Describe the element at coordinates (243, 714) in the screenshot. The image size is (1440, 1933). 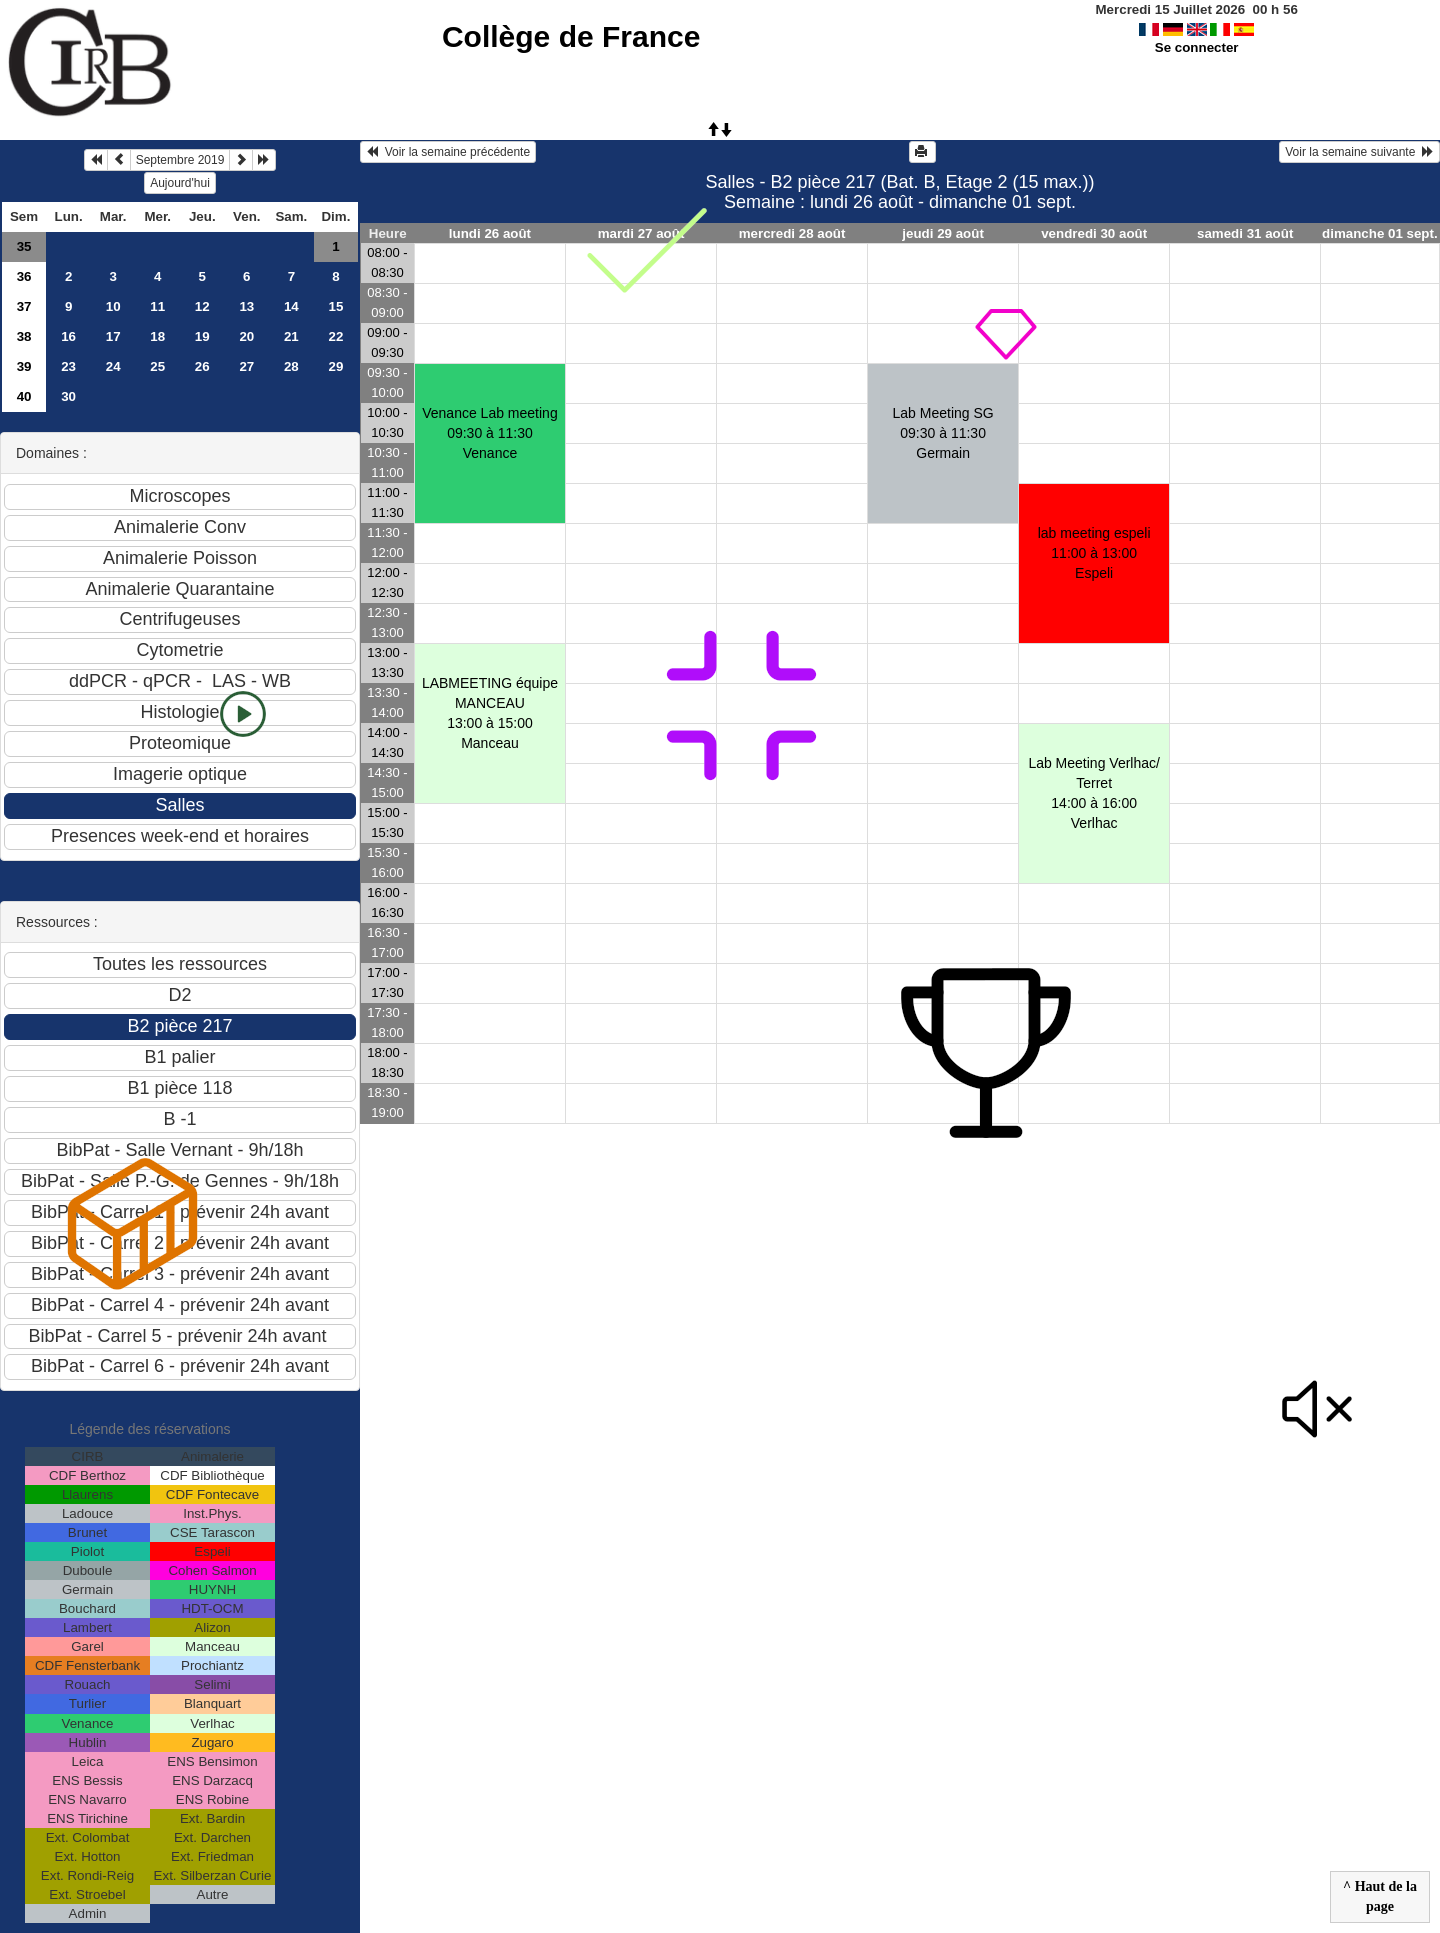
I see `play media or video content` at that location.